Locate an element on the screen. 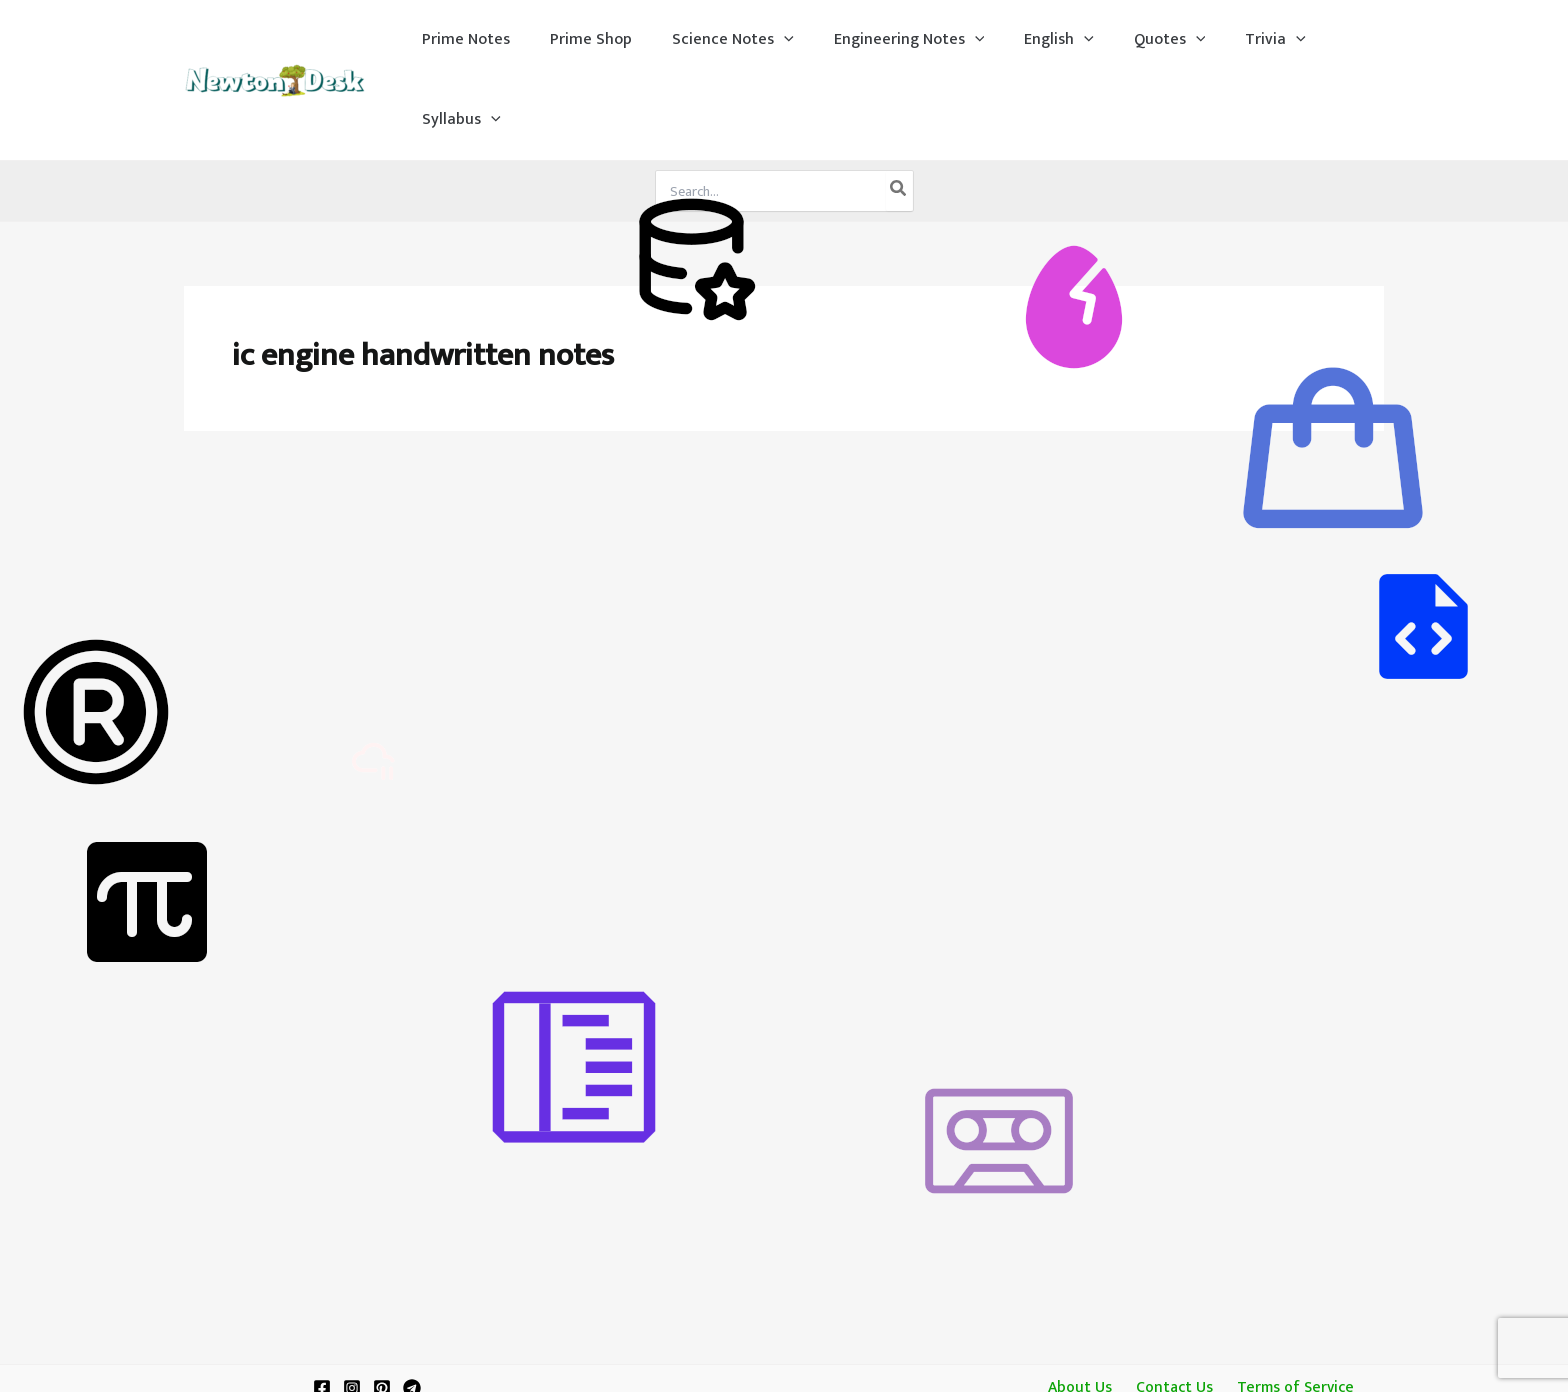 Image resolution: width=1568 pixels, height=1392 pixels. view your shopping bag is located at coordinates (1333, 457).